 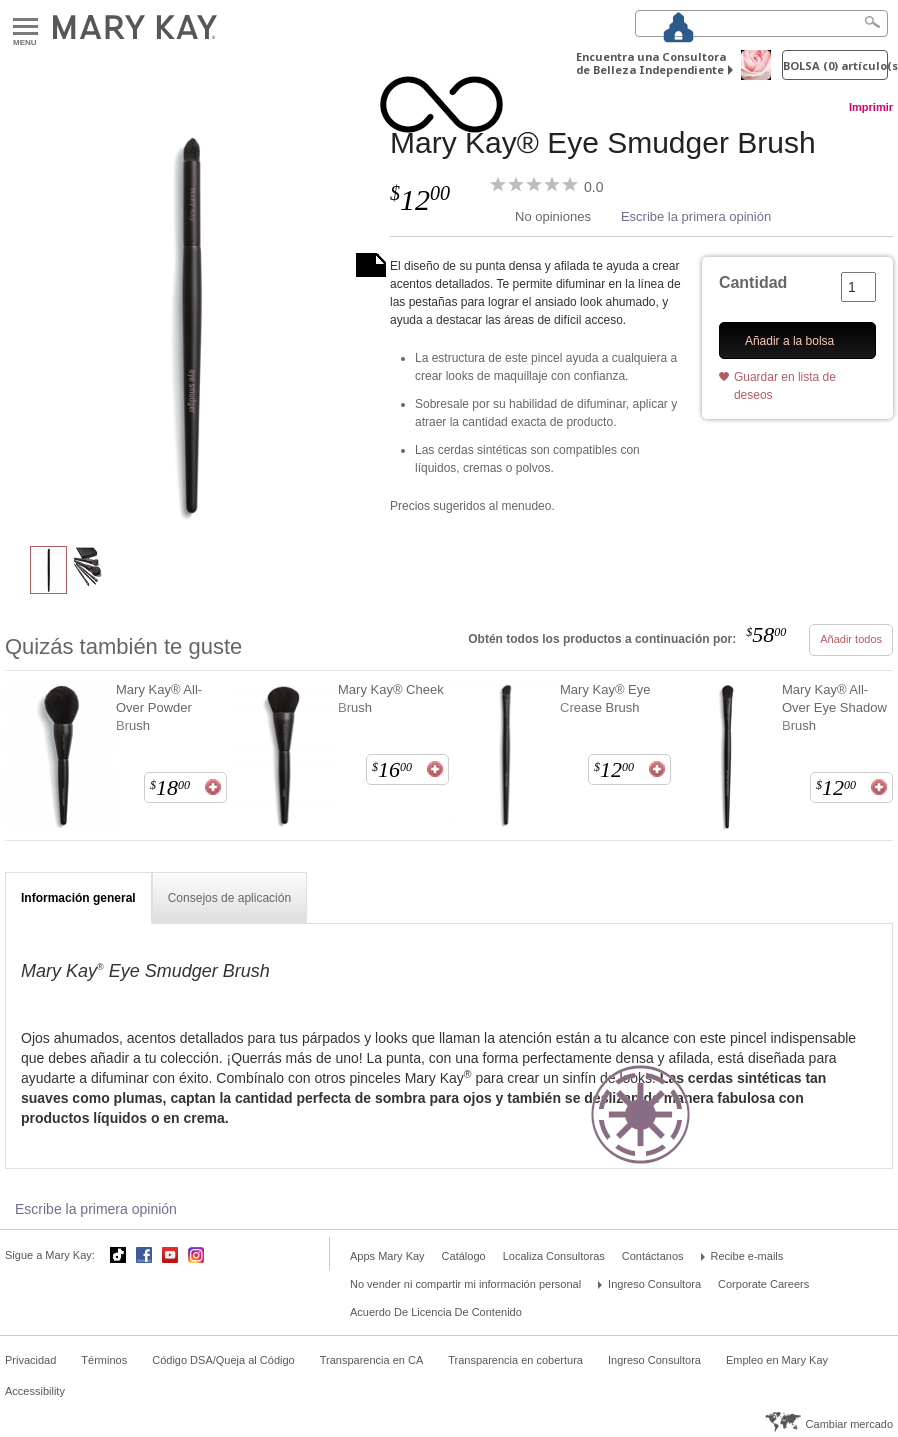 What do you see at coordinates (678, 27) in the screenshot?
I see `find nearby places of worship` at bounding box center [678, 27].